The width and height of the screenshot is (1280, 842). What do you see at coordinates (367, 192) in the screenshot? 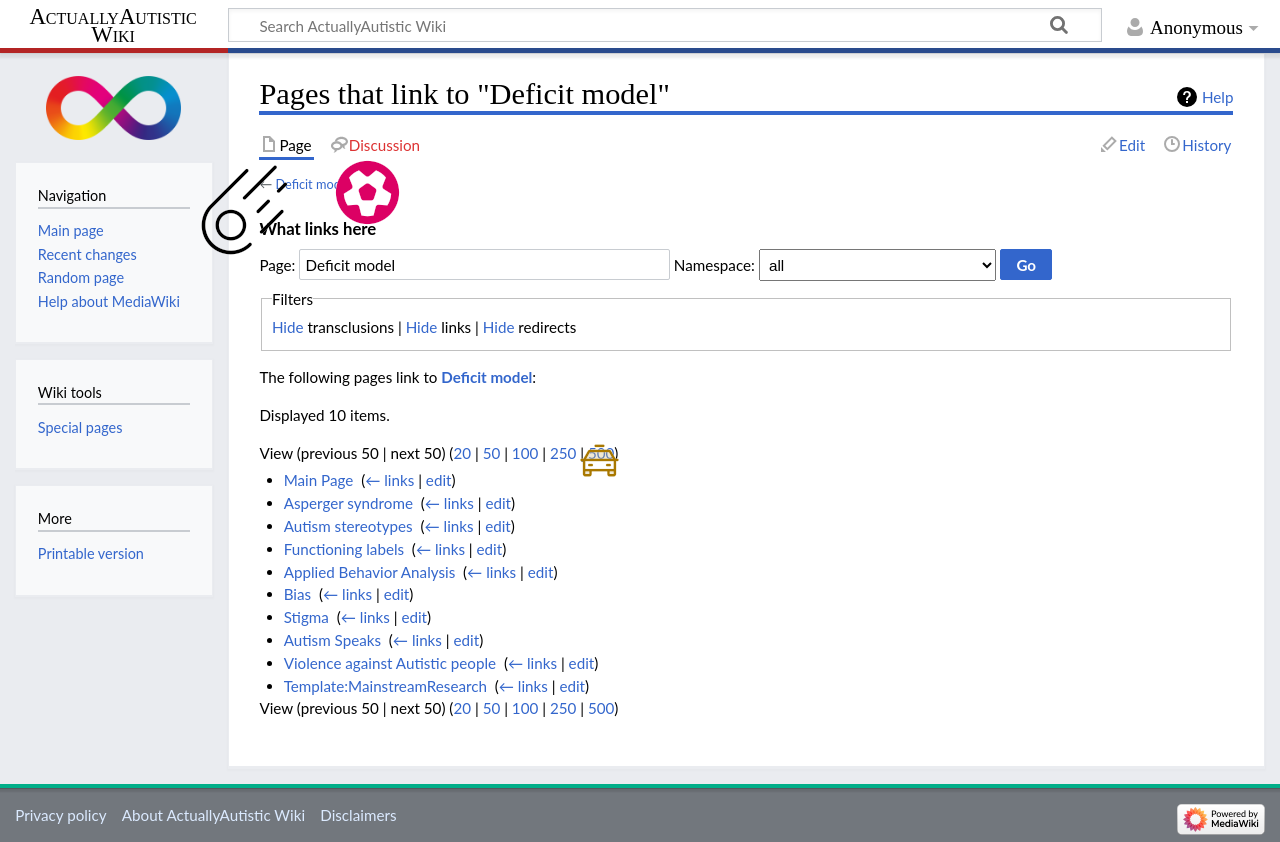
I see `access sports or soccer-related content` at bounding box center [367, 192].